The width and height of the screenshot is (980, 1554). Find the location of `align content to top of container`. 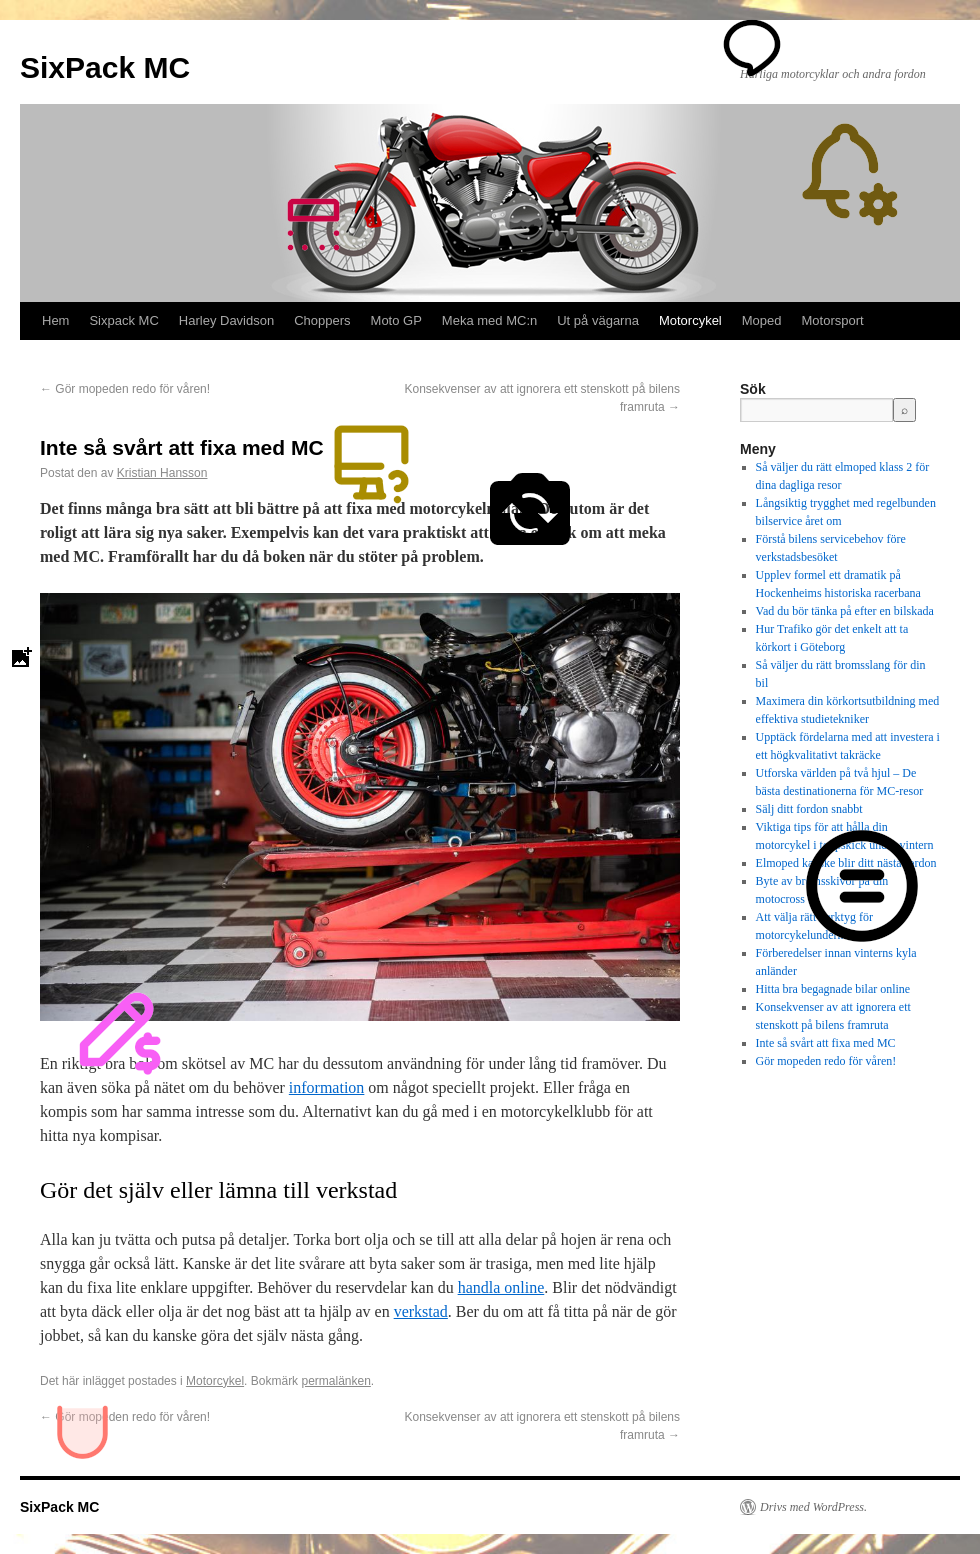

align content to top of container is located at coordinates (313, 224).